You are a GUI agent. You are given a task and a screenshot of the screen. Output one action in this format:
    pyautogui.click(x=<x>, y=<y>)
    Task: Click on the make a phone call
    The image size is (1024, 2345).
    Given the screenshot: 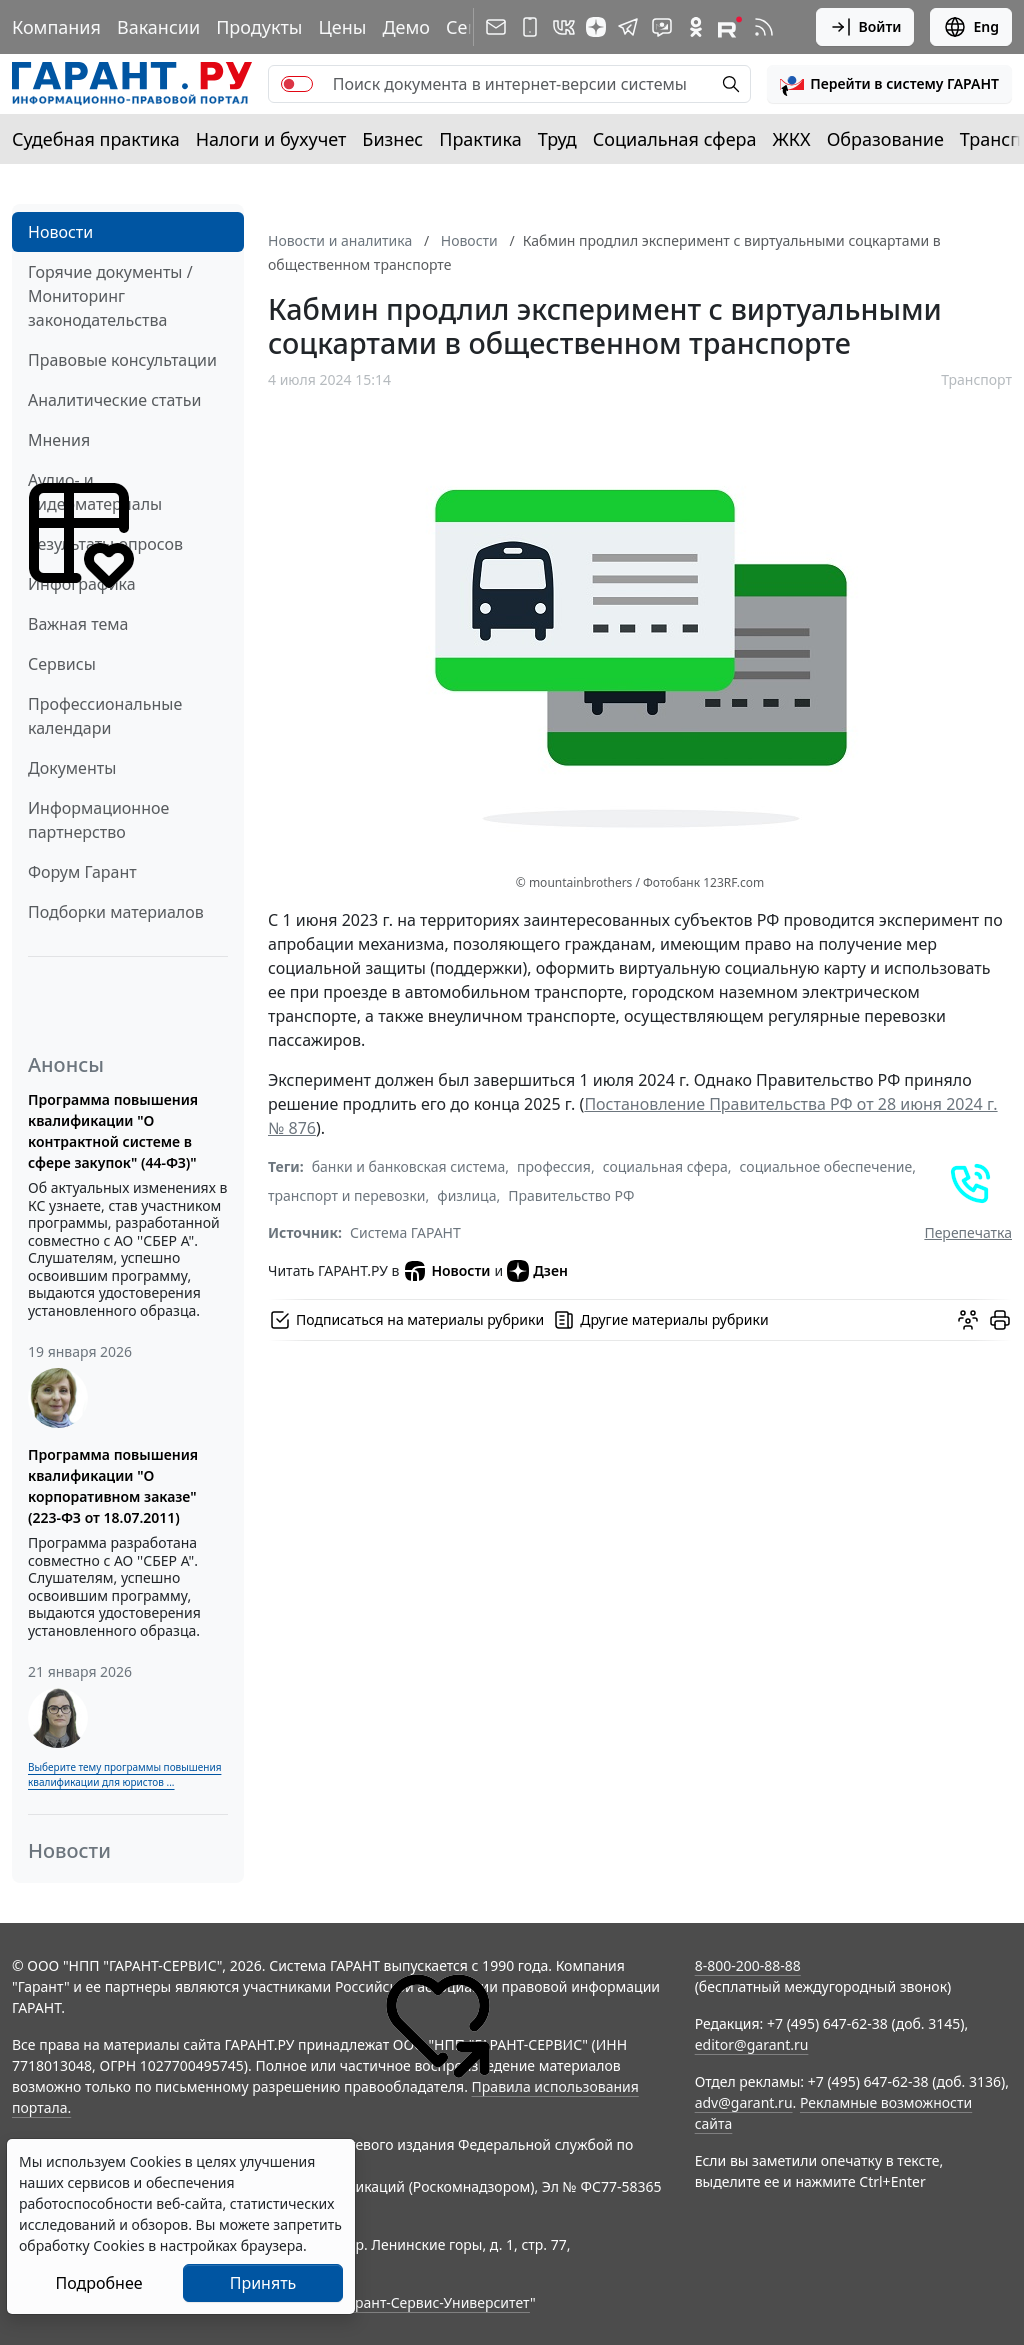 What is the action you would take?
    pyautogui.click(x=970, y=1183)
    